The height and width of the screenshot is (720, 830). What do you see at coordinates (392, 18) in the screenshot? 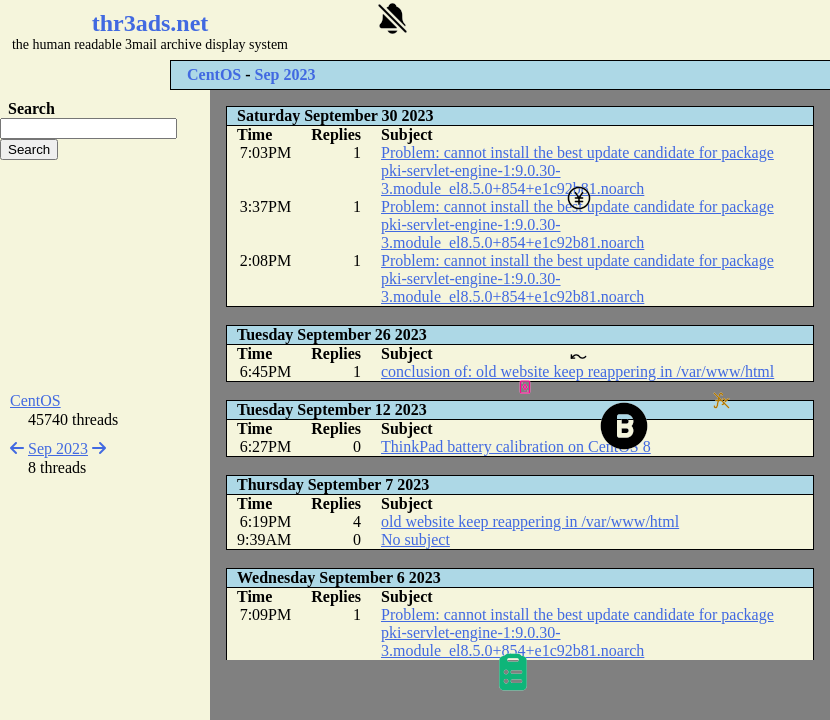
I see `mute or disable notifications` at bounding box center [392, 18].